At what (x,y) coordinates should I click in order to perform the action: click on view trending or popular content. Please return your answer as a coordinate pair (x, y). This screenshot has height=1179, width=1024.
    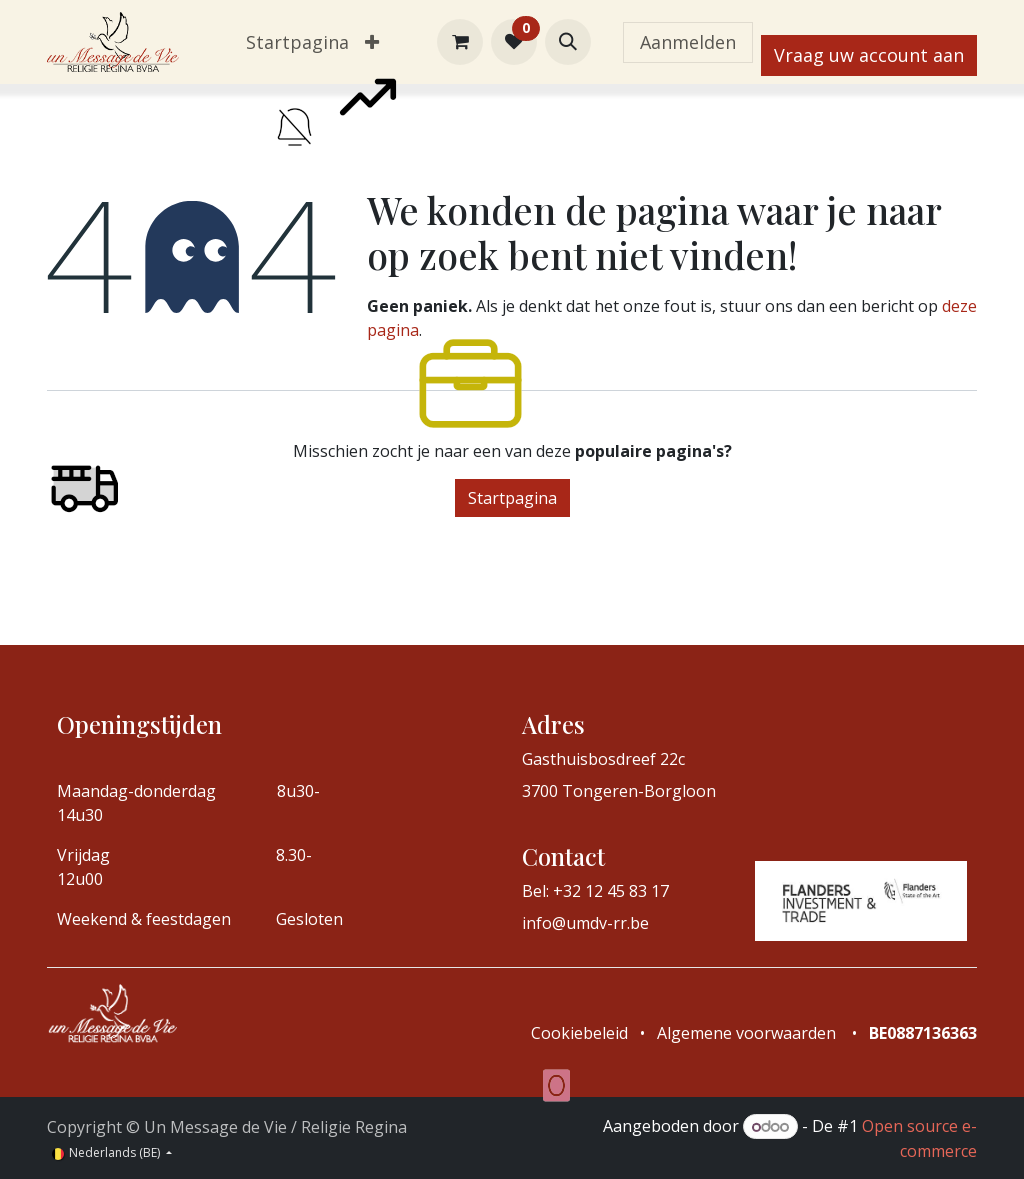
    Looking at the image, I should click on (368, 99).